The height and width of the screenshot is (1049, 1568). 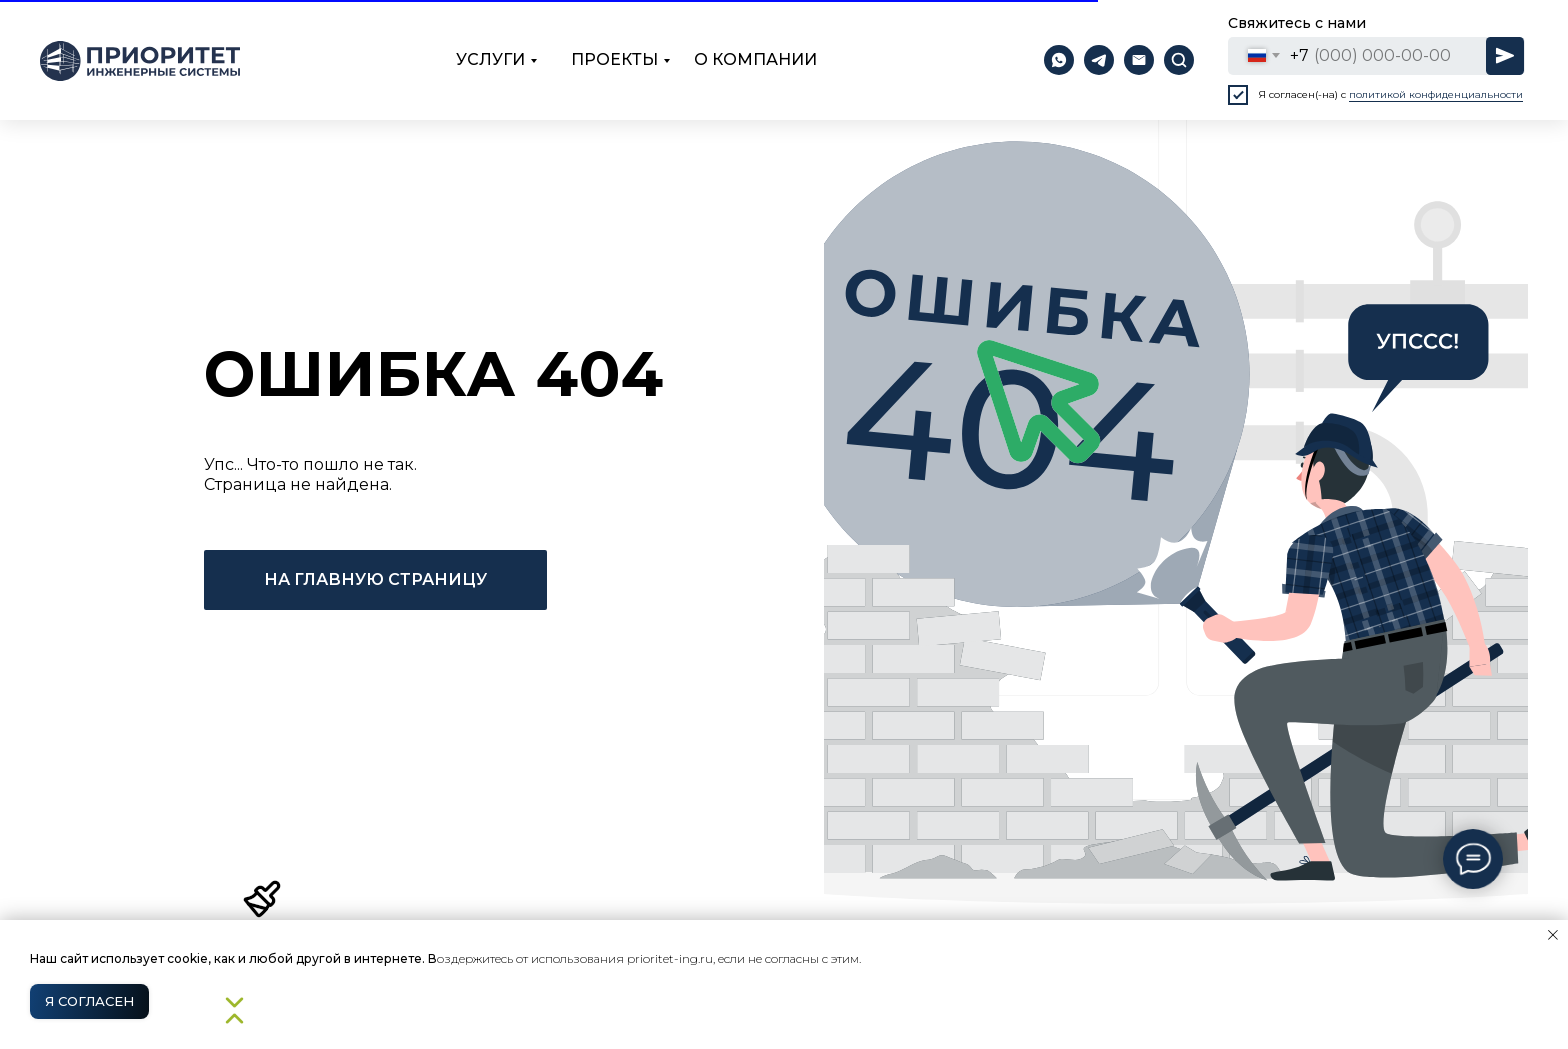 What do you see at coordinates (1038, 401) in the screenshot?
I see `indicates cursor or pointer mode` at bounding box center [1038, 401].